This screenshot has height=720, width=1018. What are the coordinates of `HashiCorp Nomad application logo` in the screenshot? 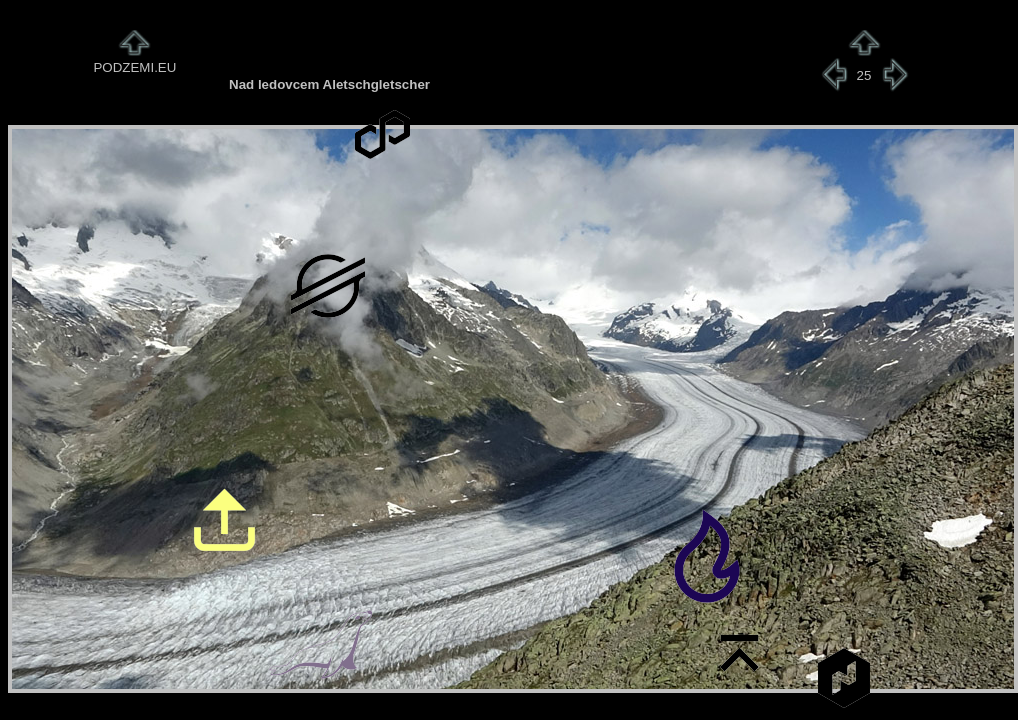 It's located at (844, 678).